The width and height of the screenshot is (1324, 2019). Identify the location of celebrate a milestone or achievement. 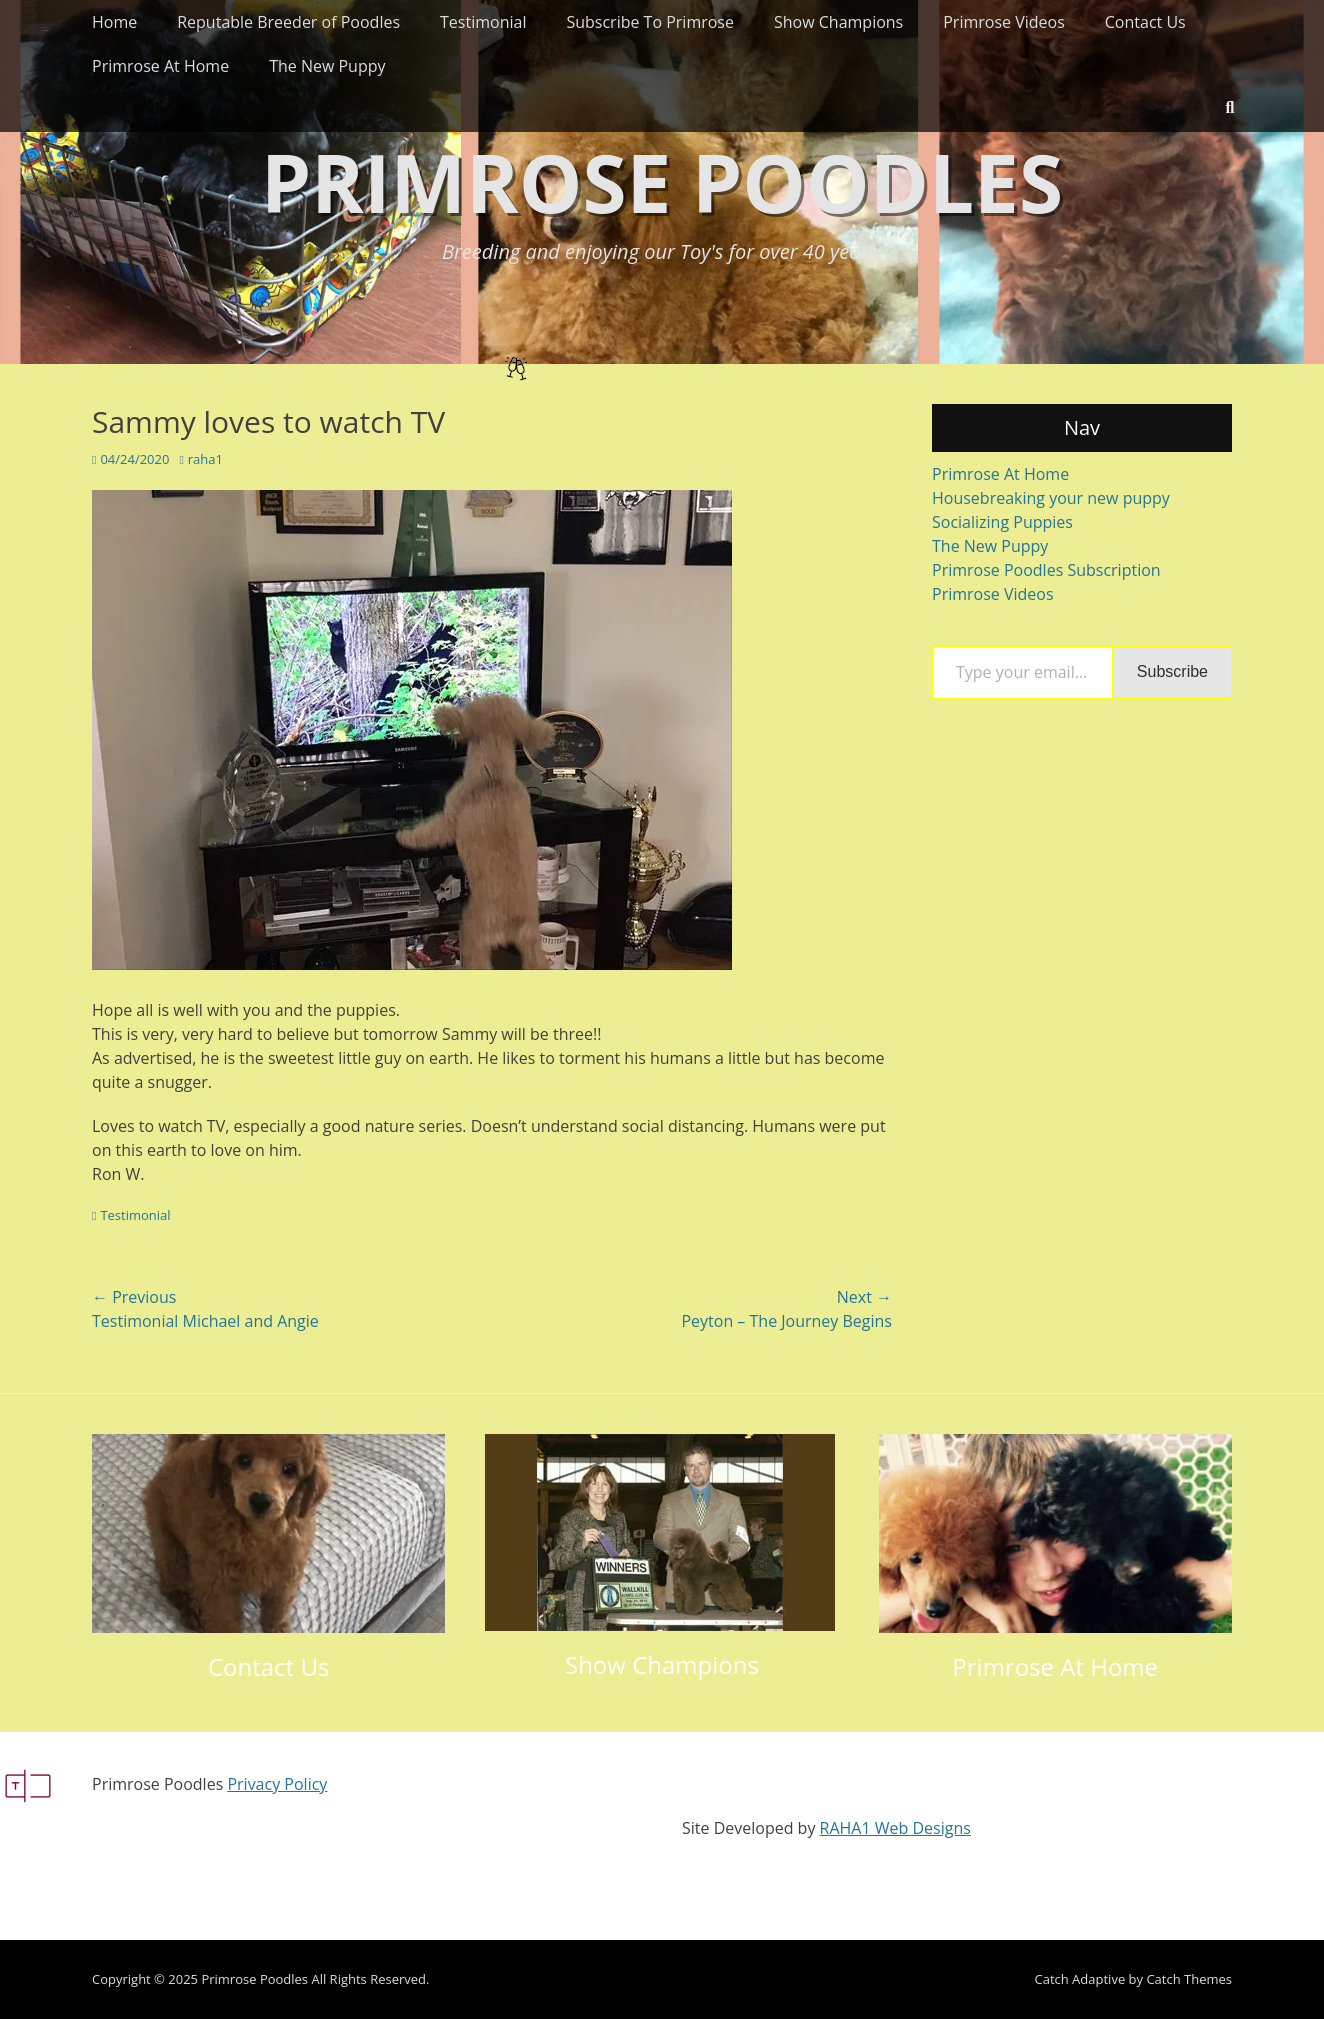
(516, 368).